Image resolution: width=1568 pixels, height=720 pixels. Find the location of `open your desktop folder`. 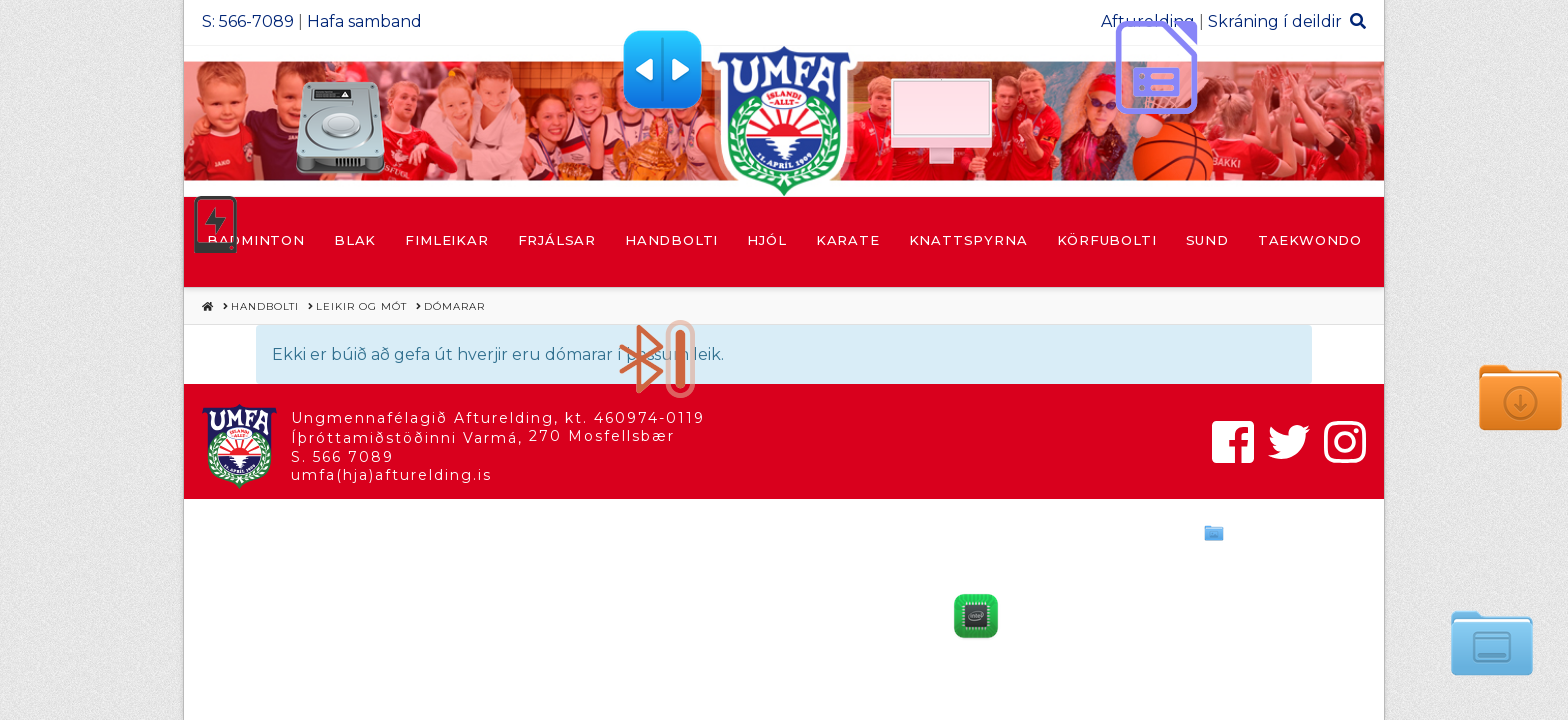

open your desktop folder is located at coordinates (1492, 643).